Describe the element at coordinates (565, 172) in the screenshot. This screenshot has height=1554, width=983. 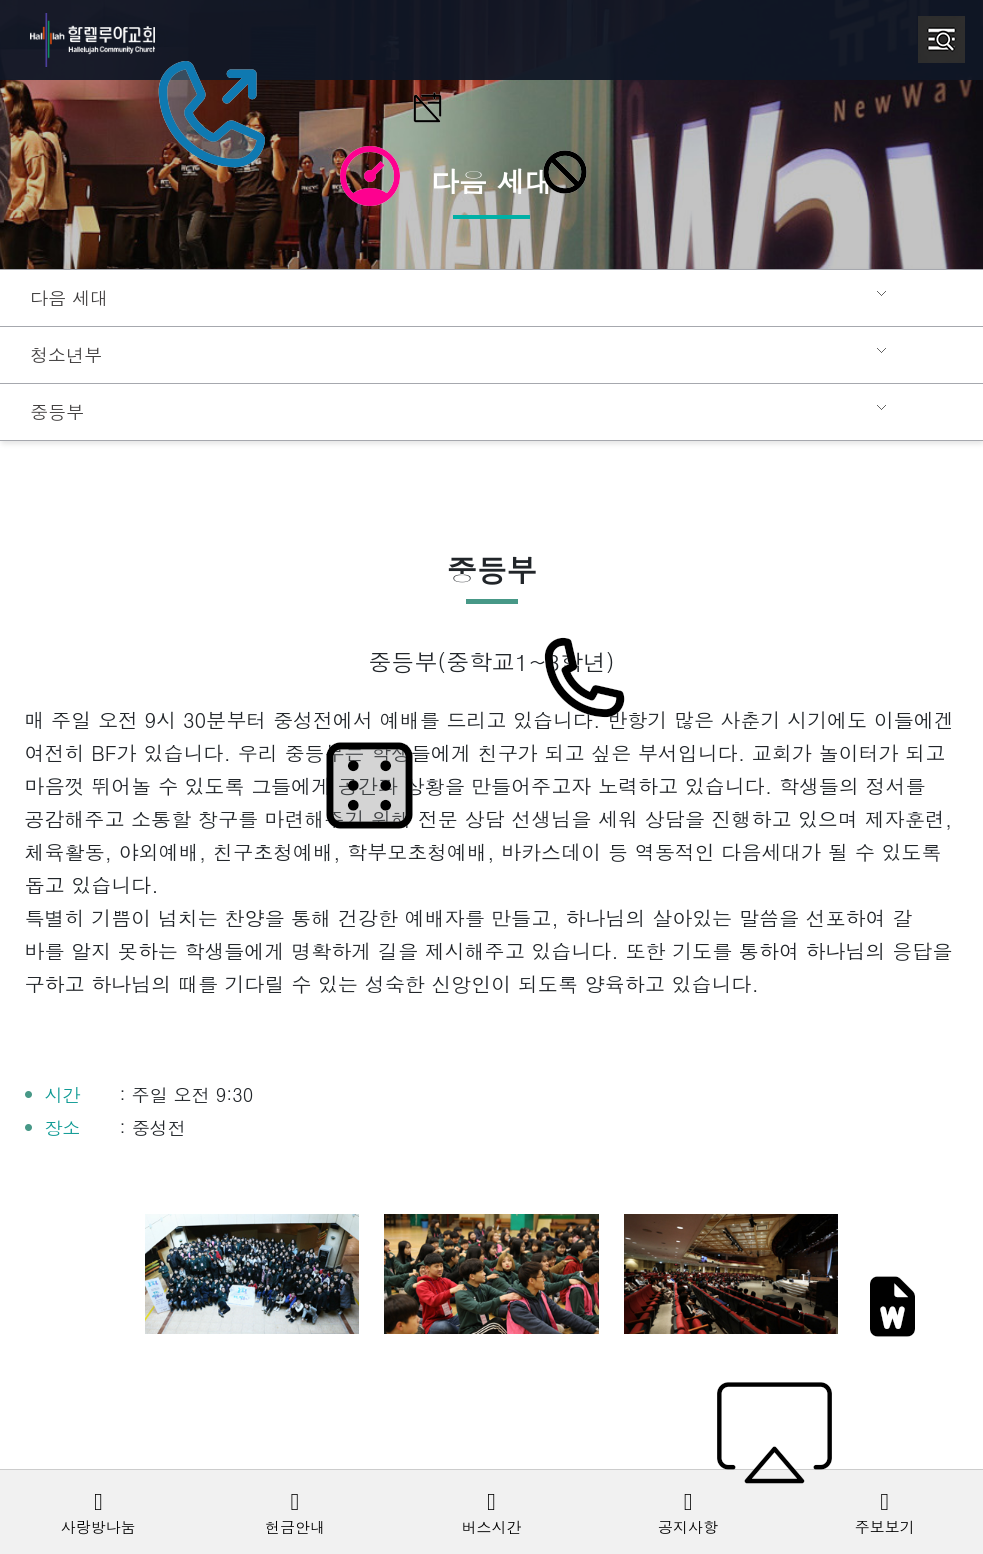
I see `indicates a blocked or prohibited action` at that location.